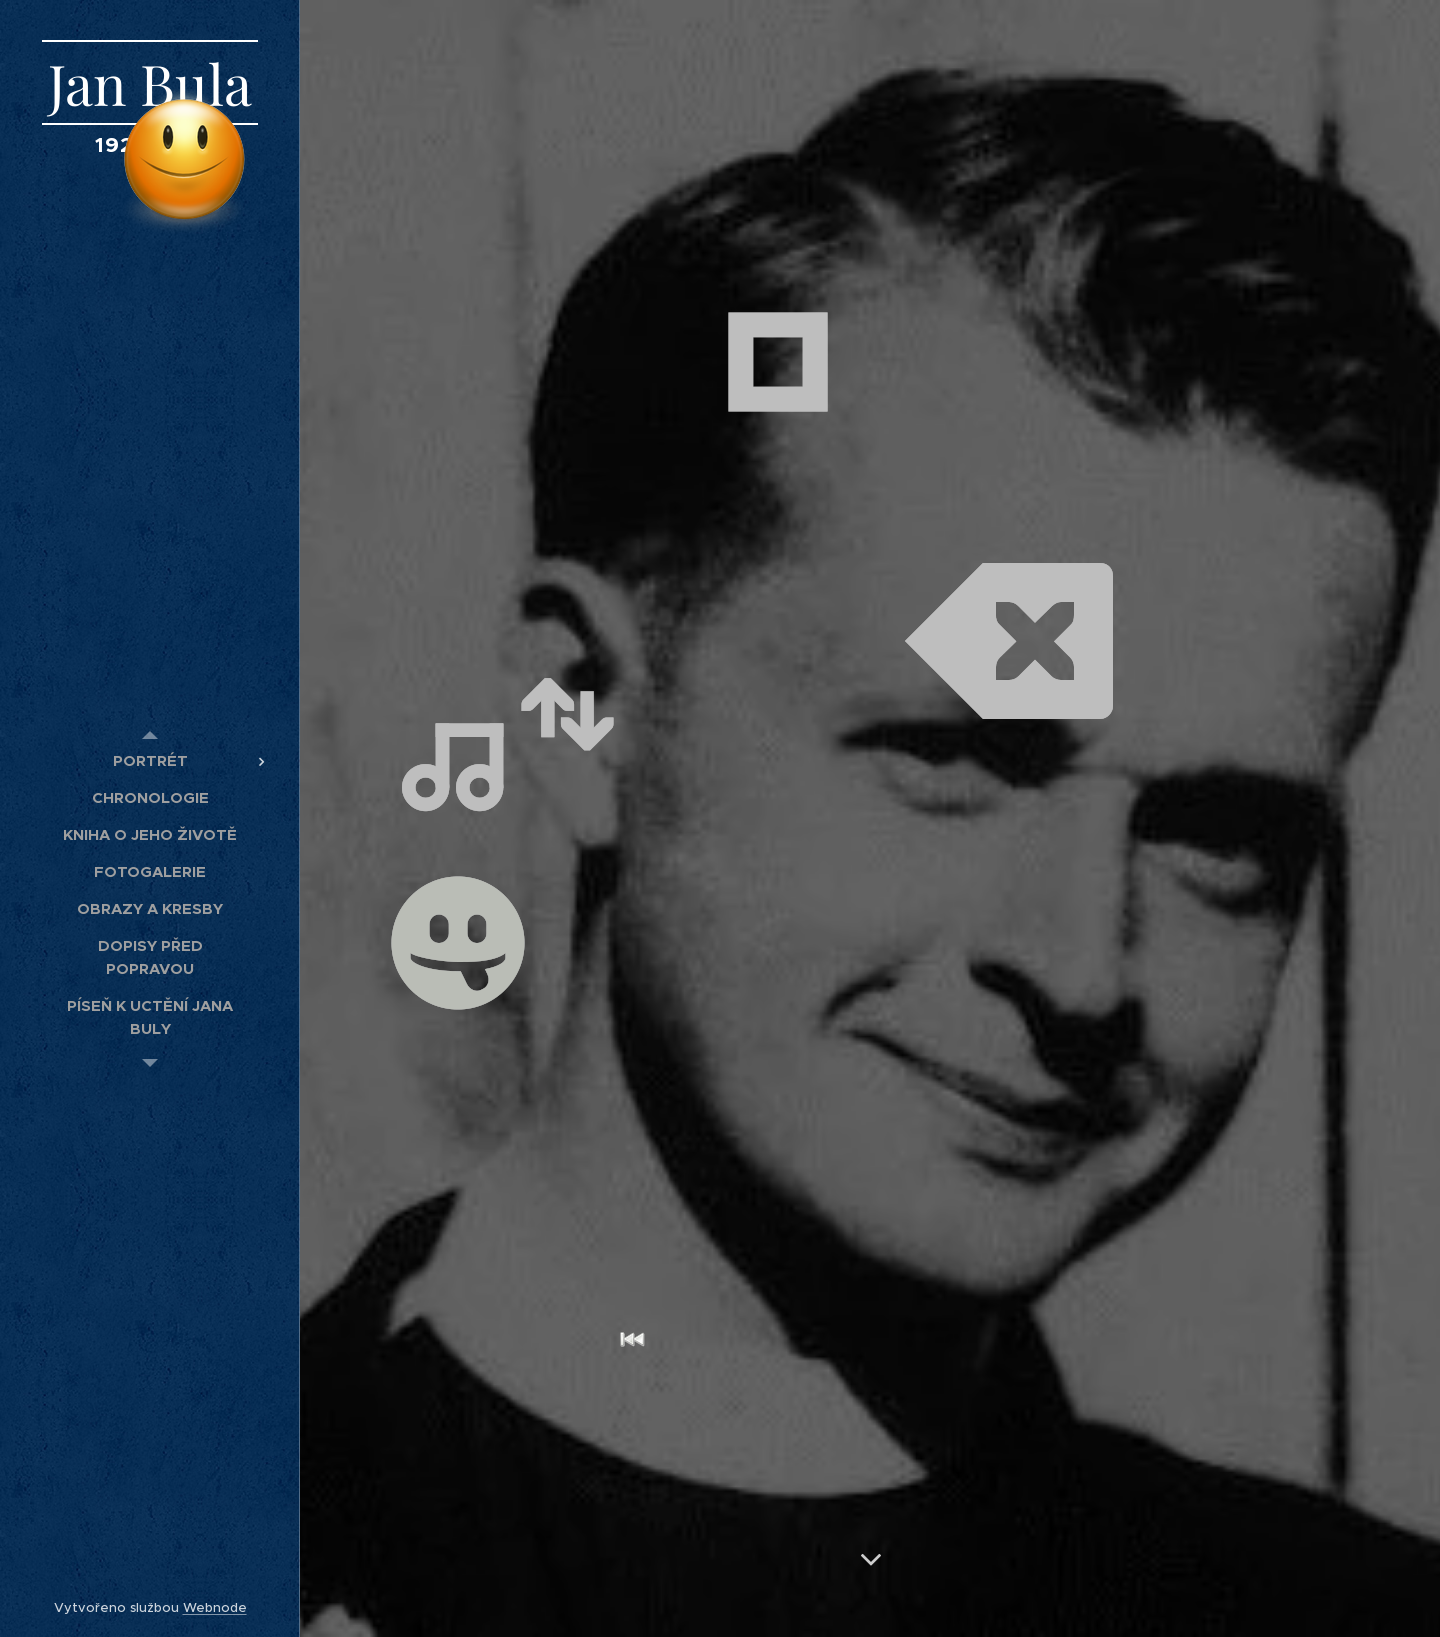 This screenshot has height=1637, width=1440. I want to click on sync or refresh email inbox, so click(567, 717).